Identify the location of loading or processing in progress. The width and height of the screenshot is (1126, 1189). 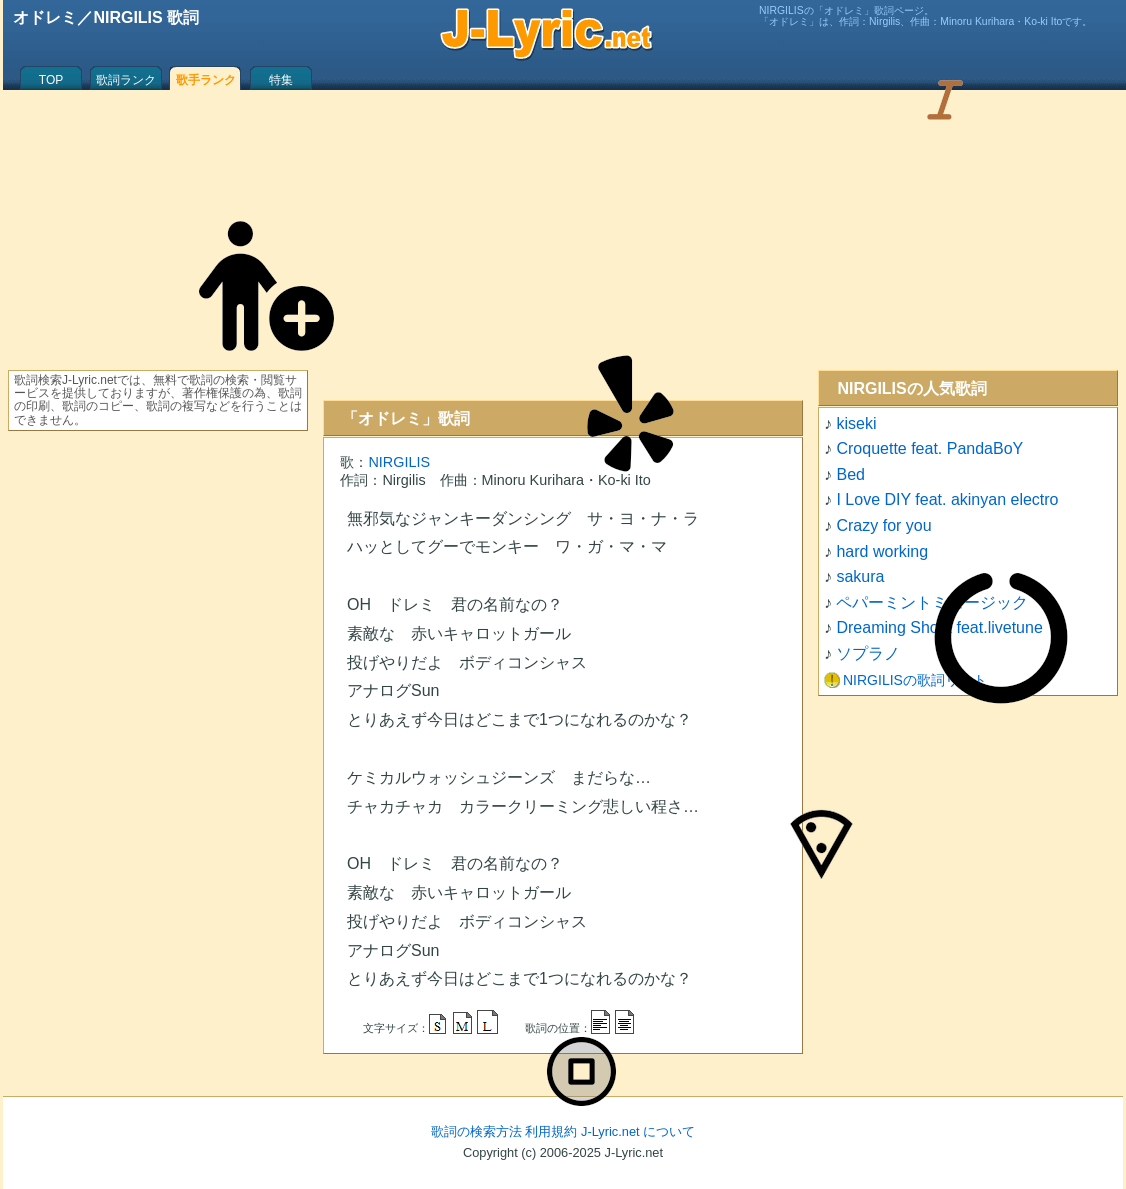
(1001, 637).